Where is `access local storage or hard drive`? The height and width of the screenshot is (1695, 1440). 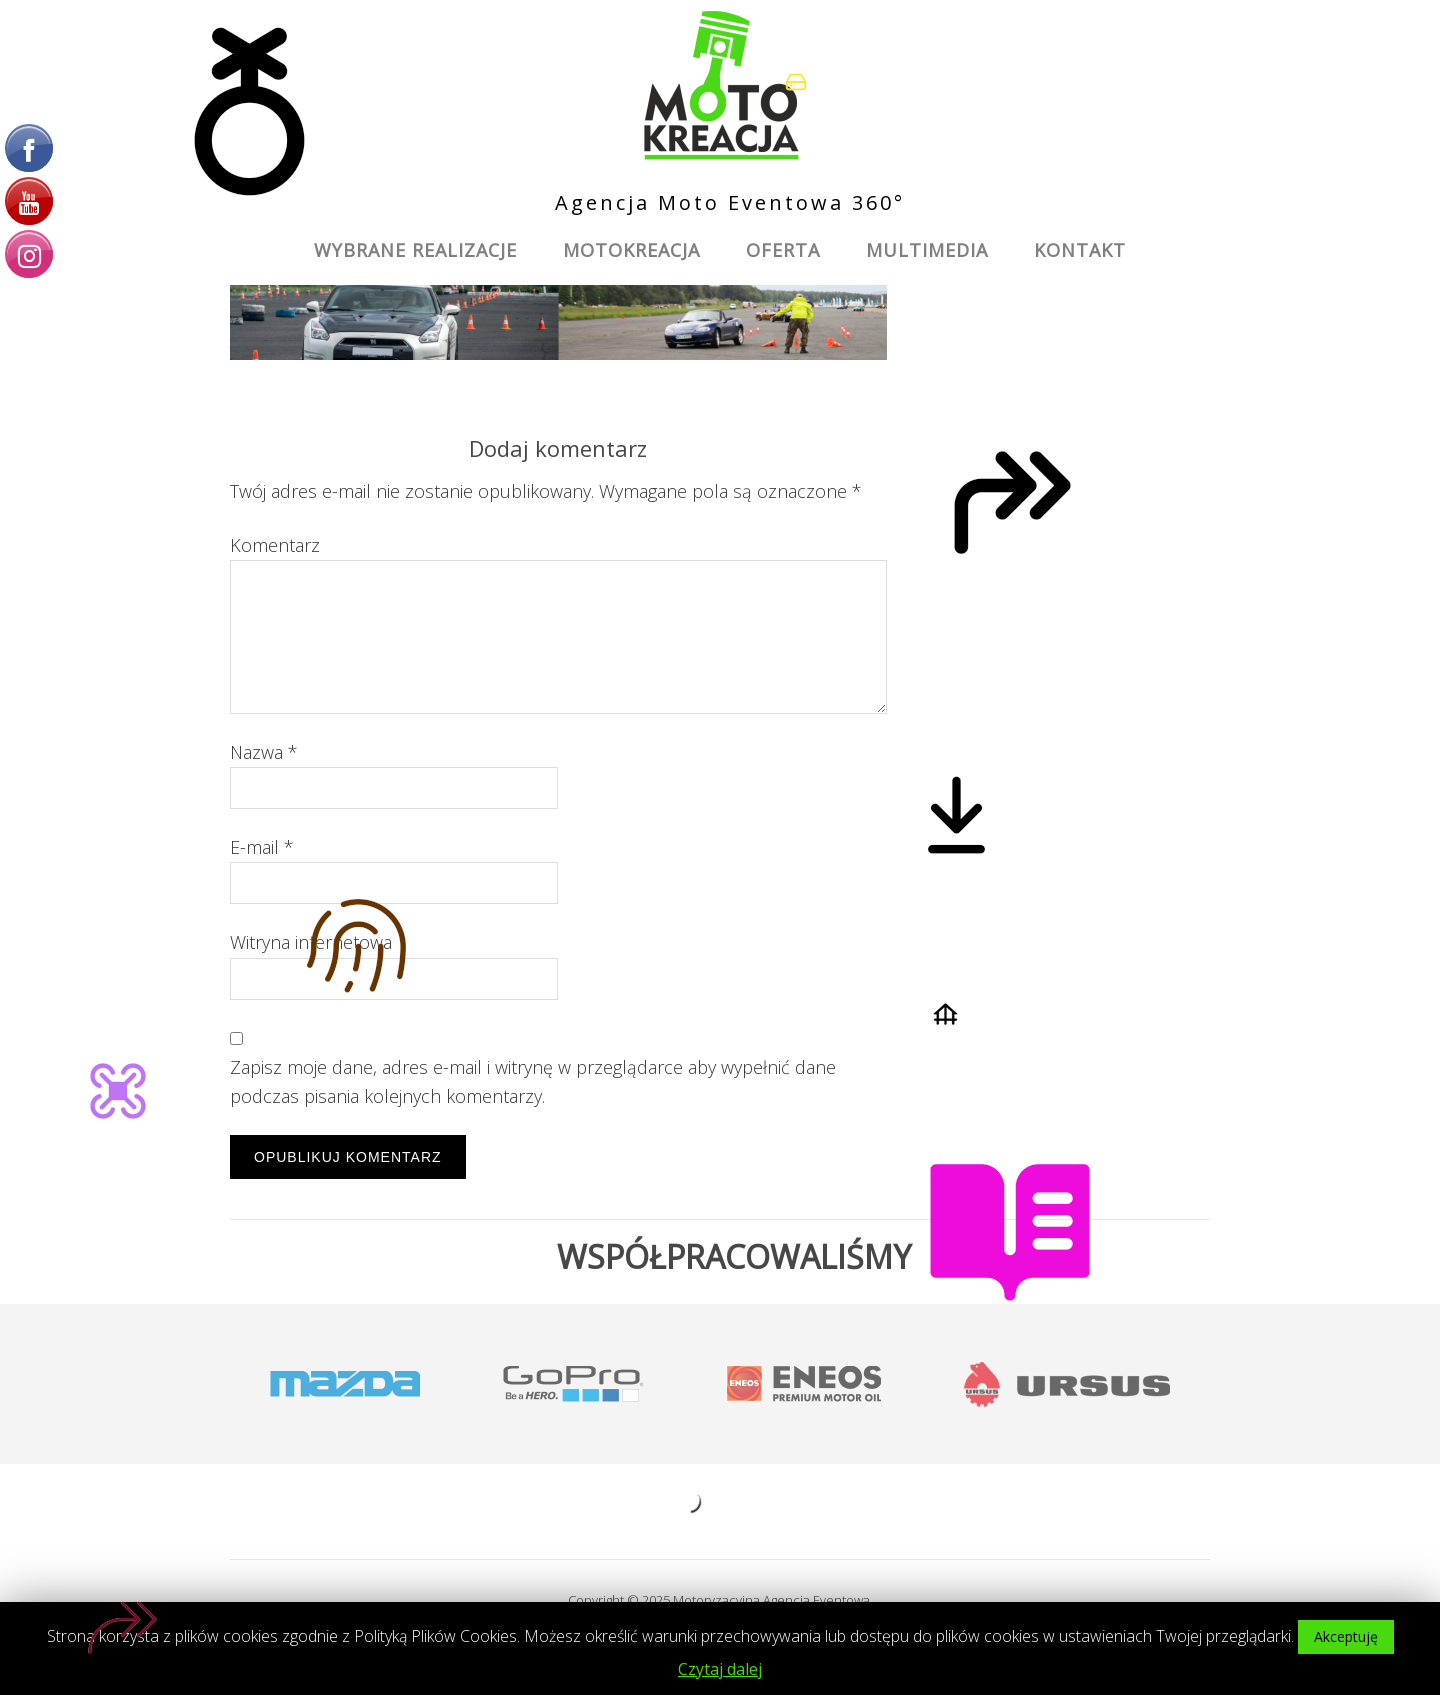
access local storage or hard drive is located at coordinates (796, 82).